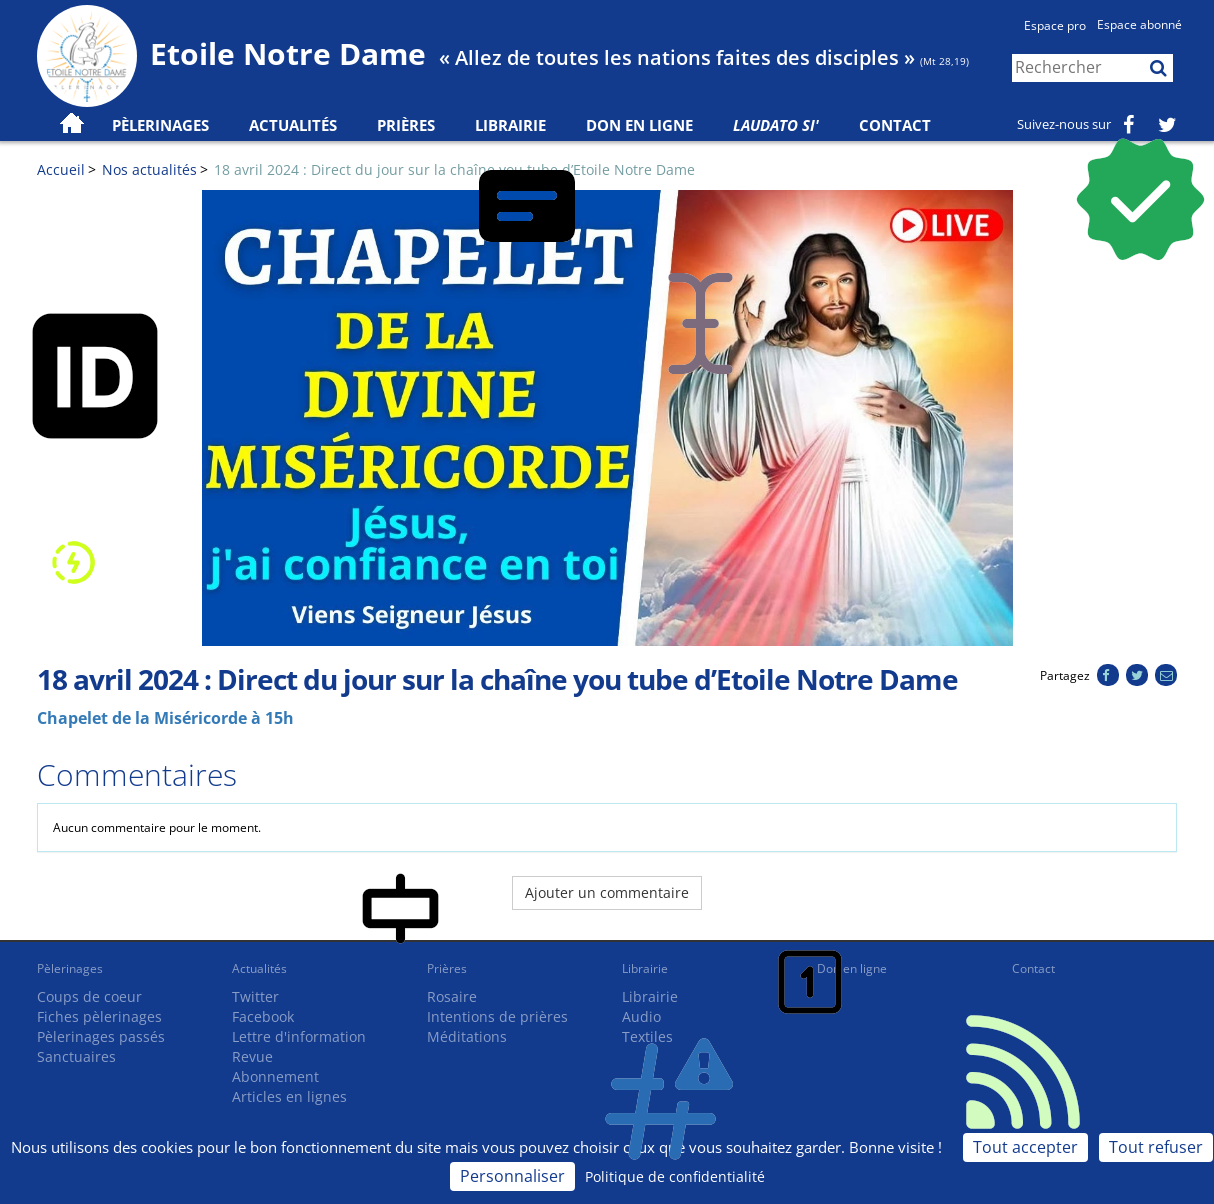 Image resolution: width=1214 pixels, height=1204 pixels. I want to click on indicates first step in a sequence, so click(810, 982).